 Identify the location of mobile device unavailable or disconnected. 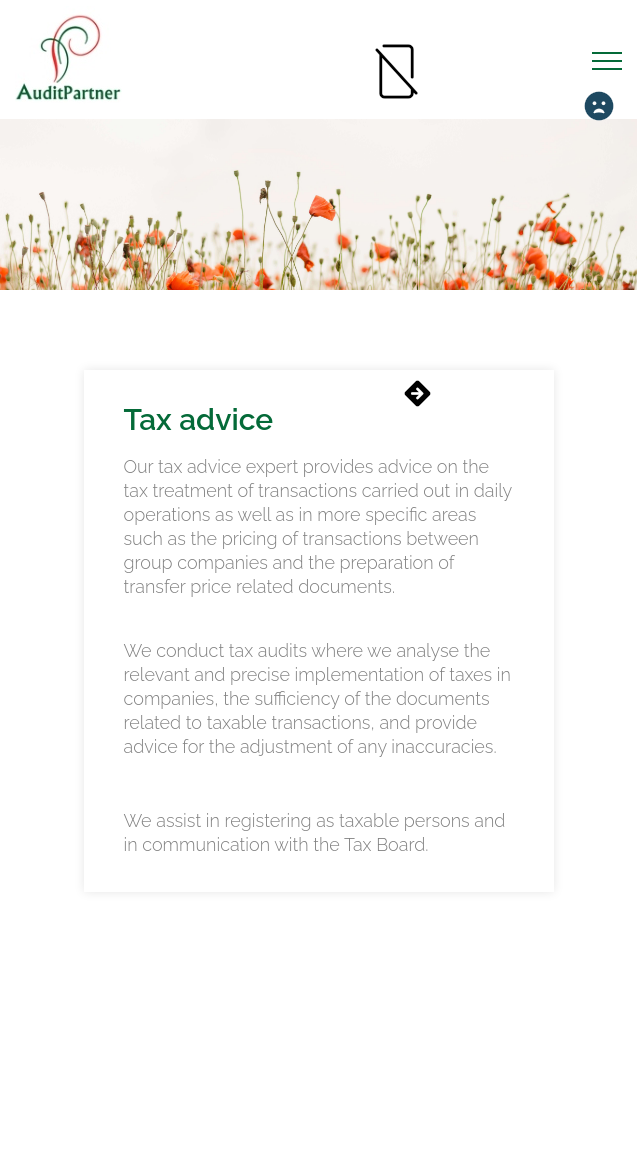
(396, 71).